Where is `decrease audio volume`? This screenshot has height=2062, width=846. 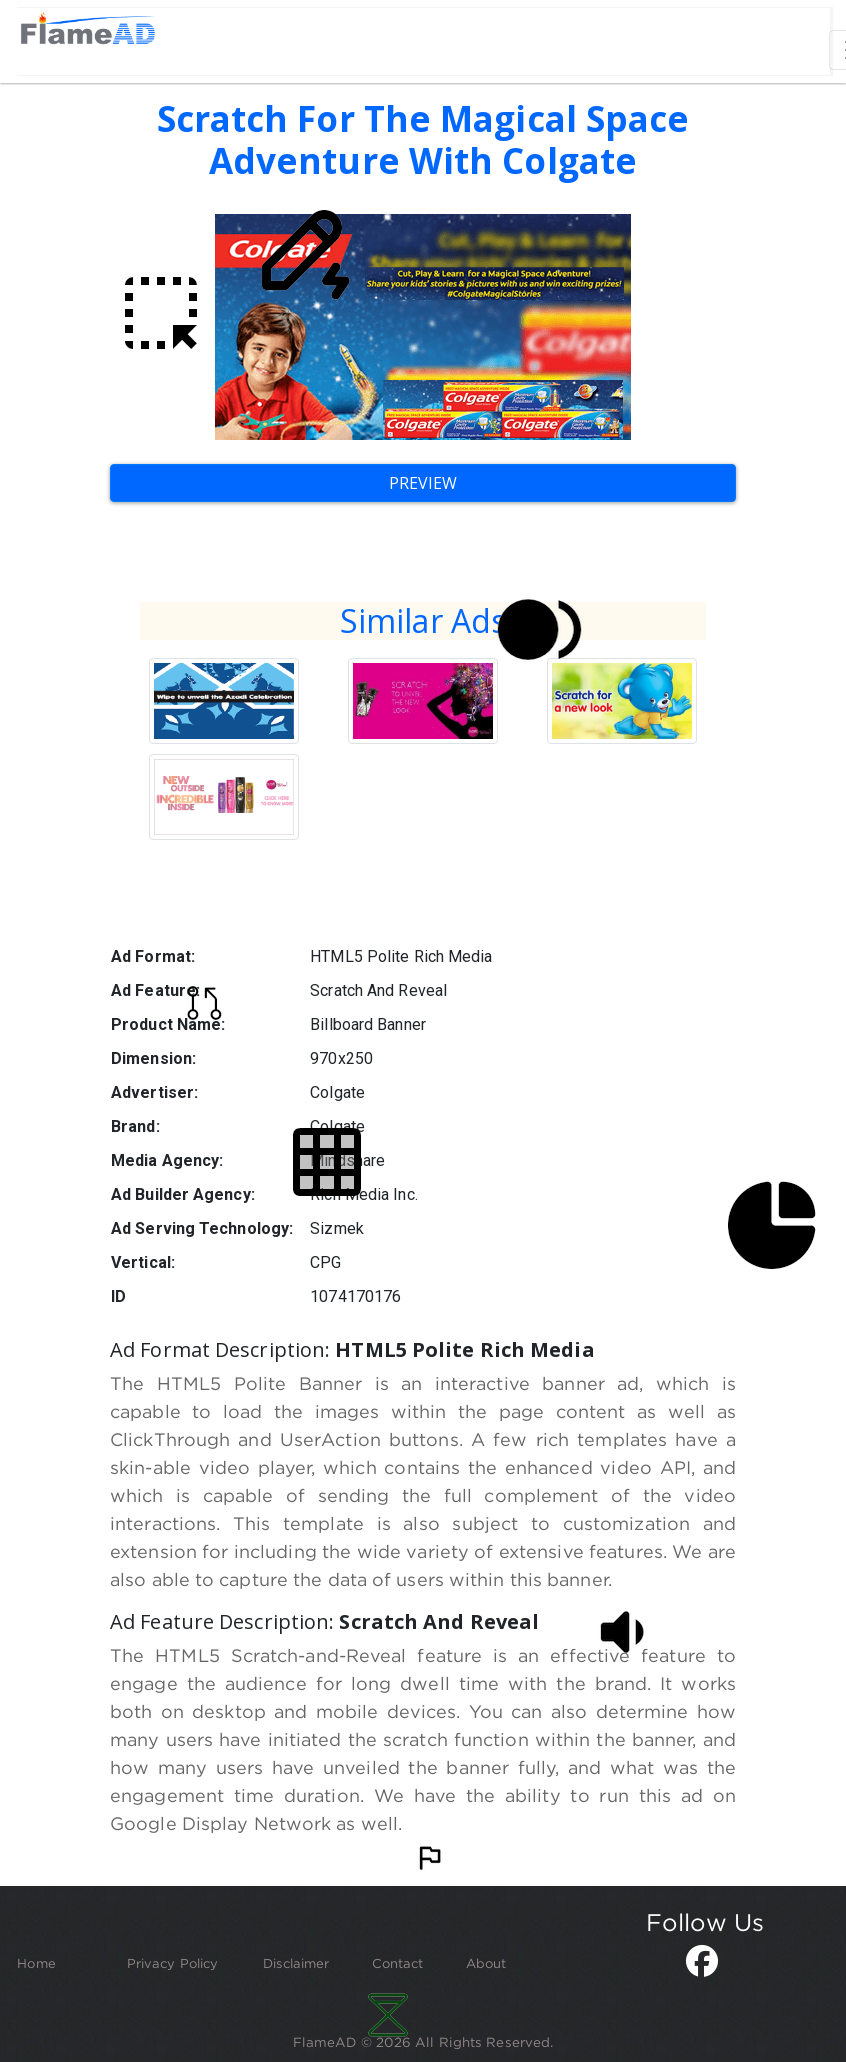
decrease audio volume is located at coordinates (623, 1632).